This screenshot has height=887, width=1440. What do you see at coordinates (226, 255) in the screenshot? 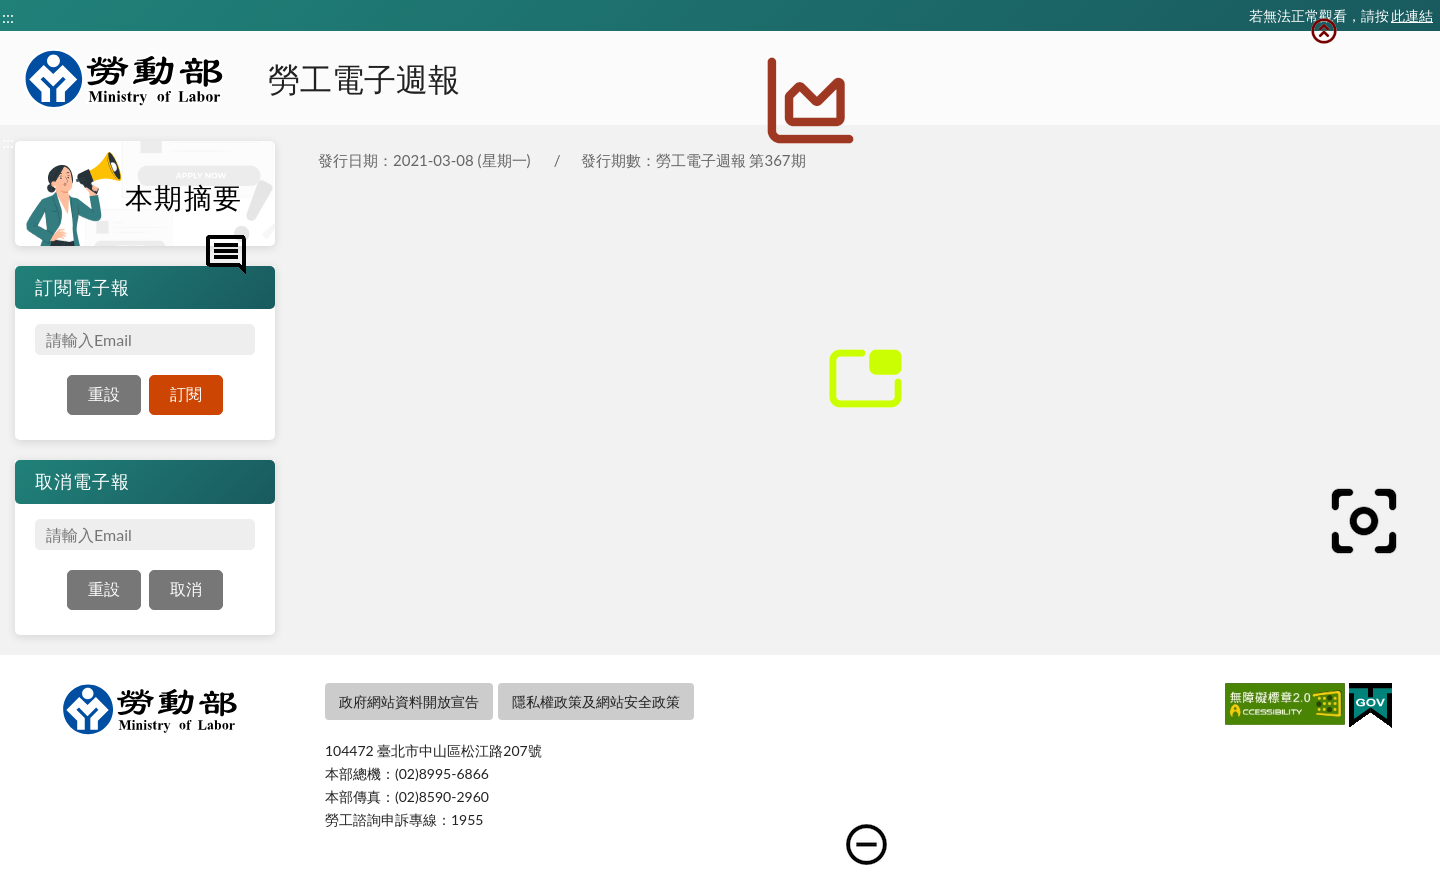
I see `add a comment or note` at bounding box center [226, 255].